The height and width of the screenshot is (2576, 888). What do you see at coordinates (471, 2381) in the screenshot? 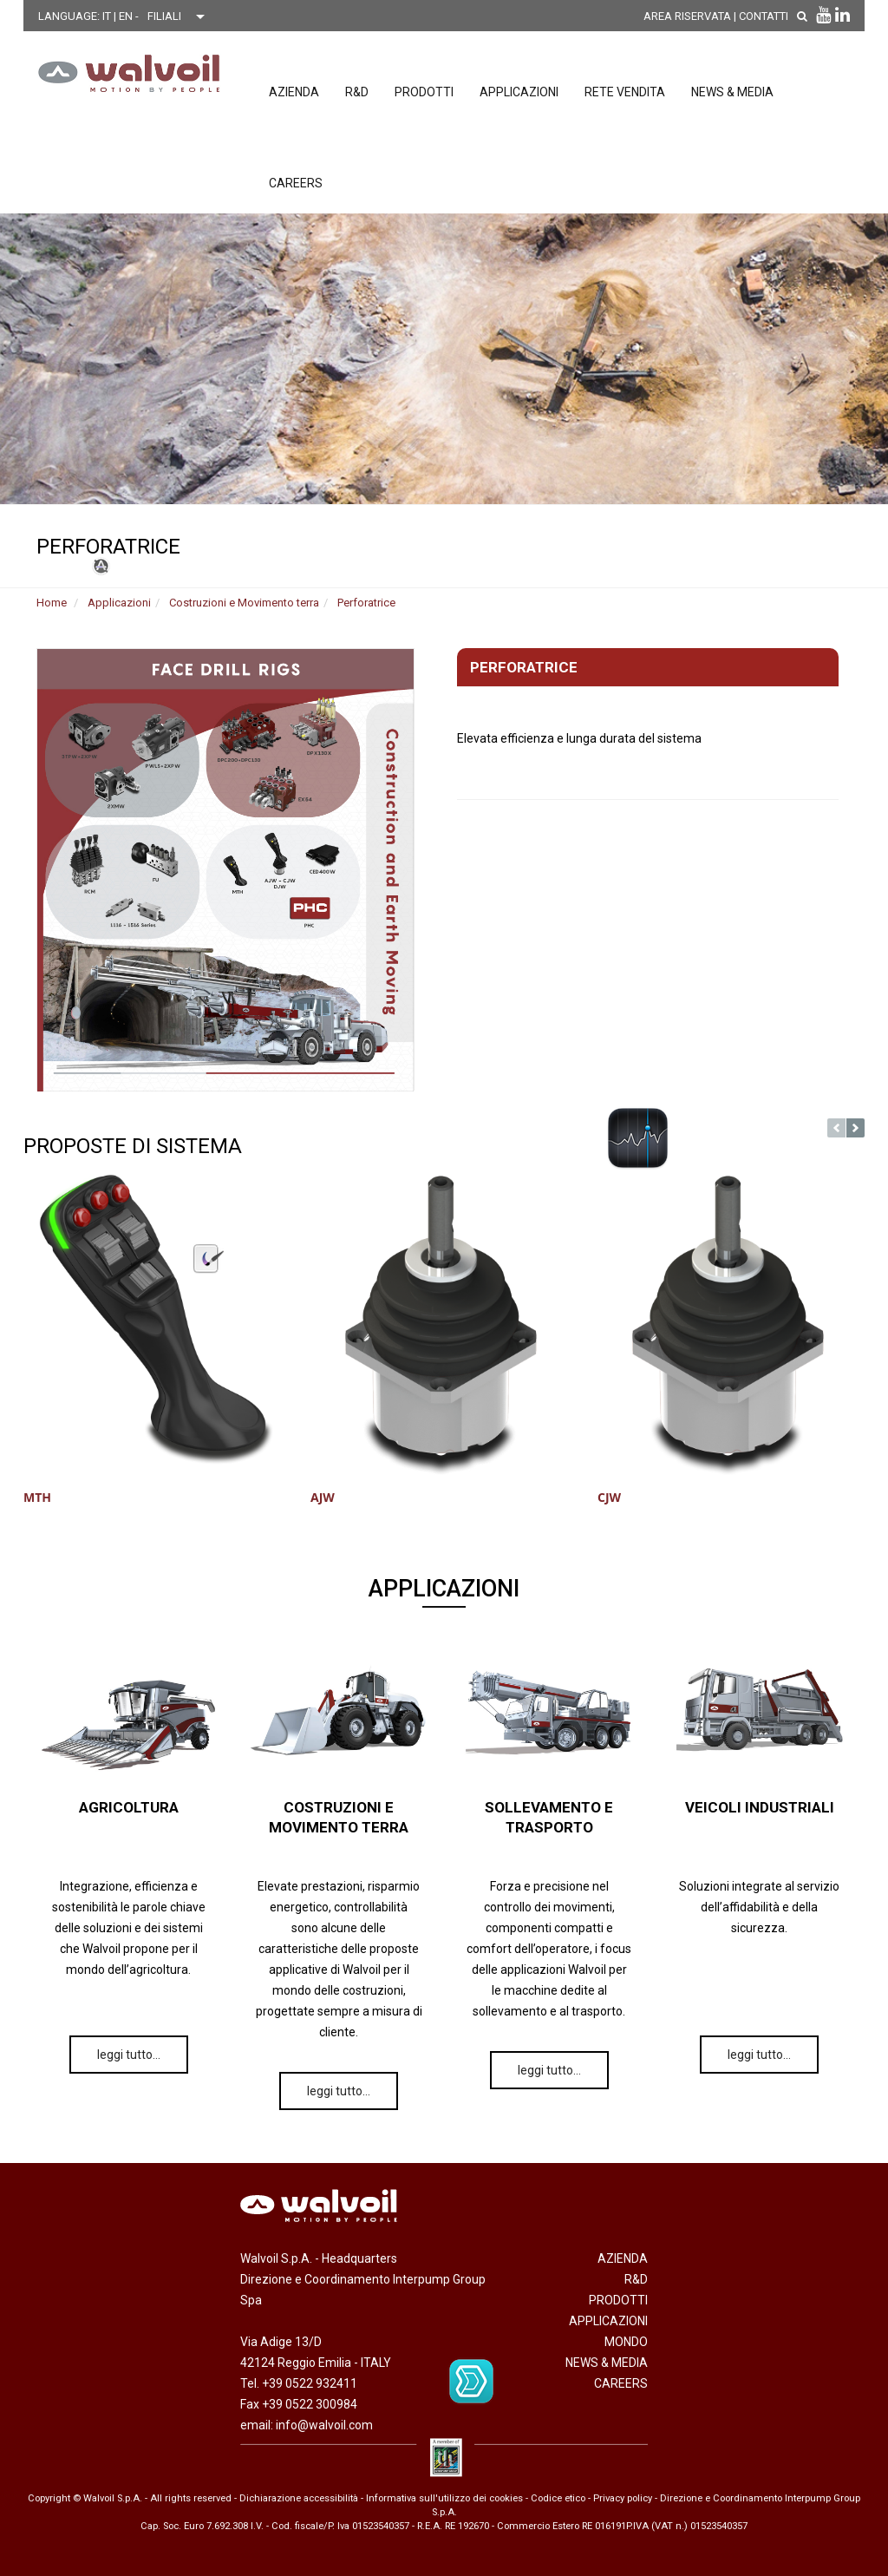
I see `open synology drive cloud storage app` at bounding box center [471, 2381].